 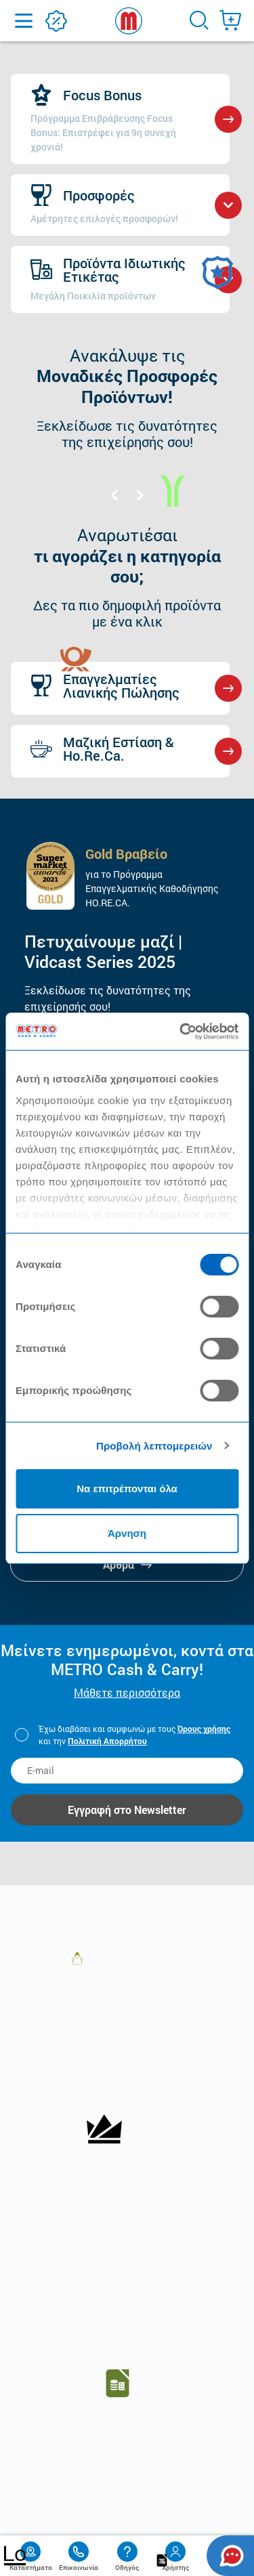 What do you see at coordinates (162, 2560) in the screenshot?
I see `open LibreOffice Impress presentation software` at bounding box center [162, 2560].